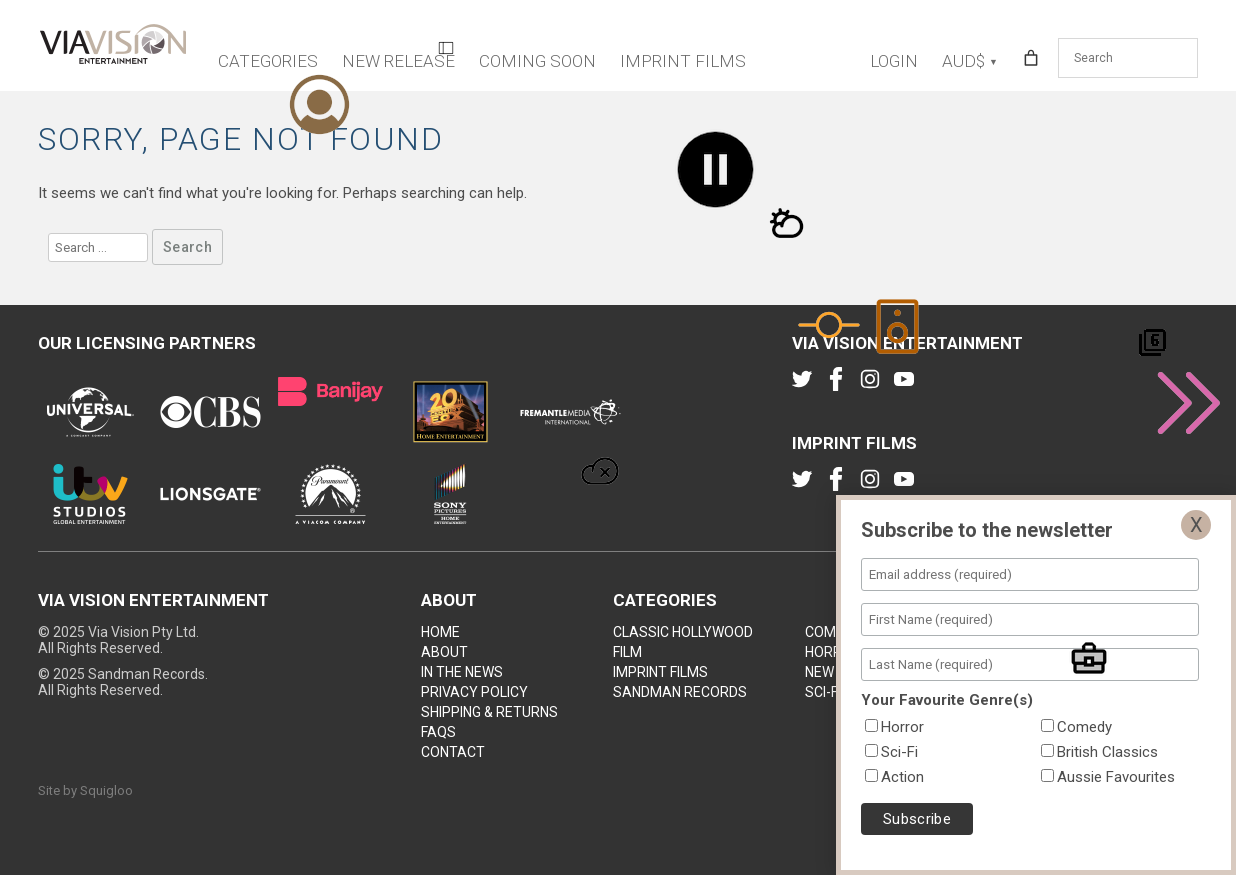  I want to click on toggle sidebar panel visibility, so click(446, 48).